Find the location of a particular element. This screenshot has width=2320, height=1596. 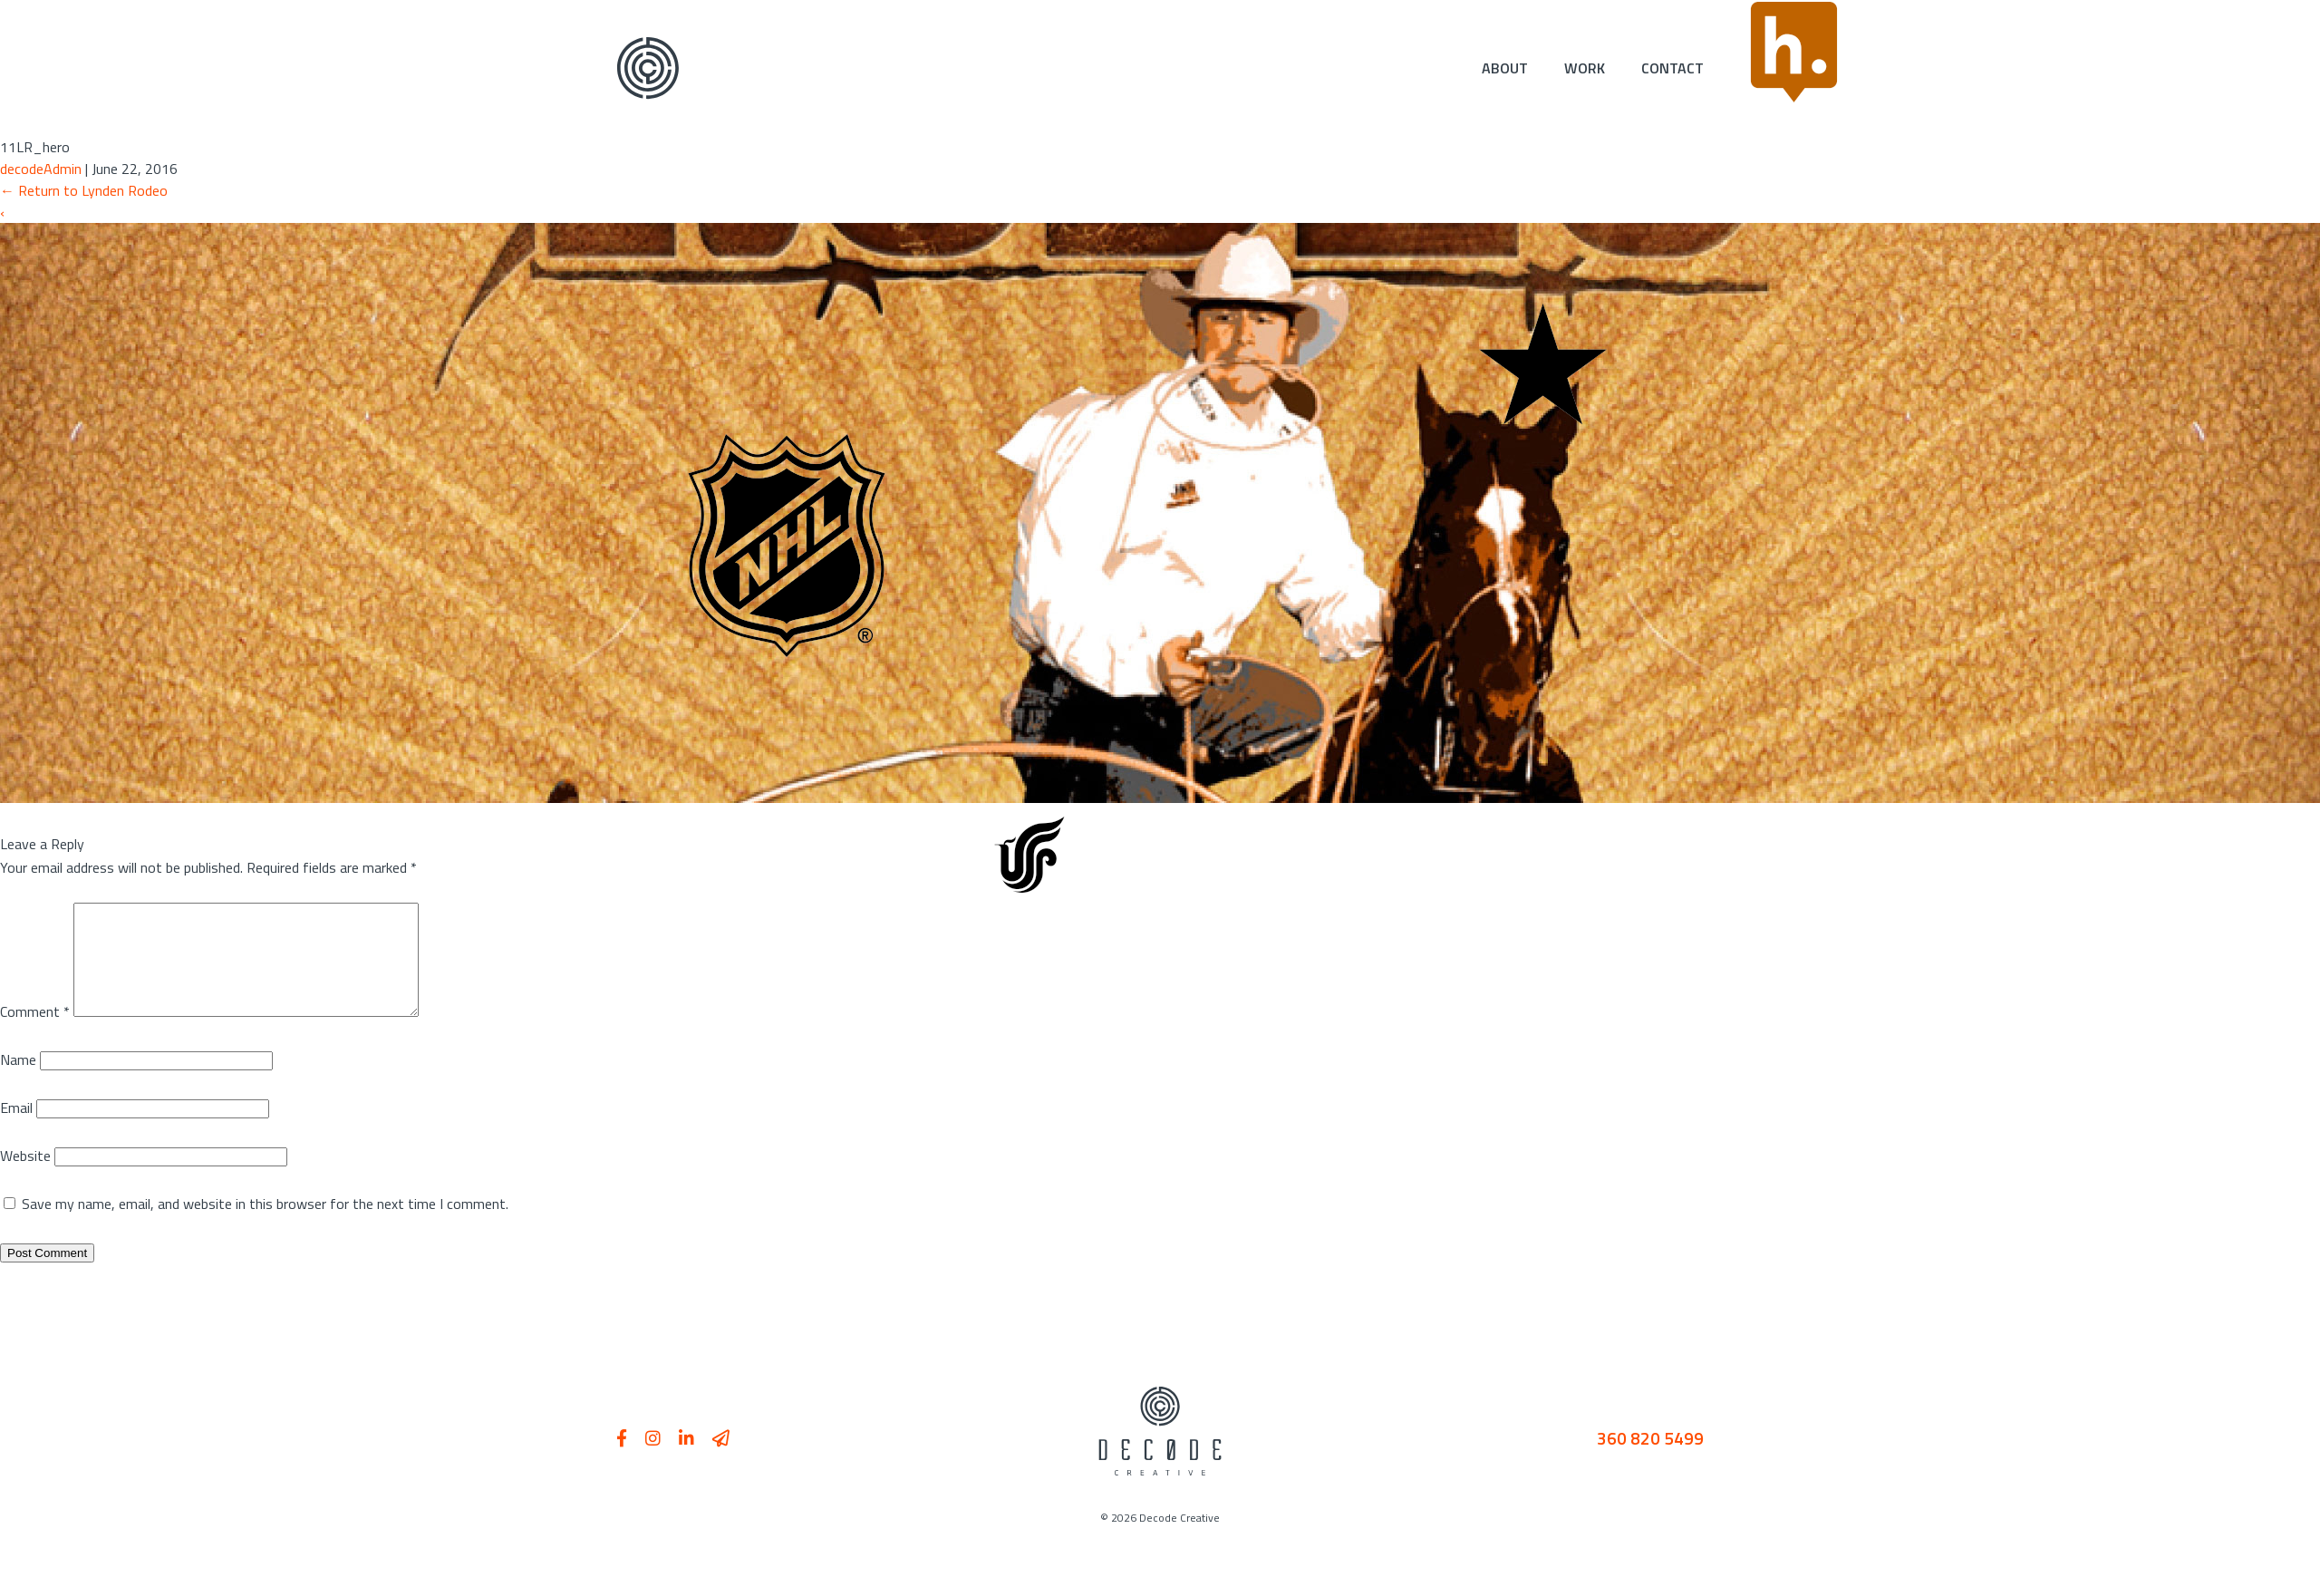

open hypothesis annotation tool is located at coordinates (1793, 52).